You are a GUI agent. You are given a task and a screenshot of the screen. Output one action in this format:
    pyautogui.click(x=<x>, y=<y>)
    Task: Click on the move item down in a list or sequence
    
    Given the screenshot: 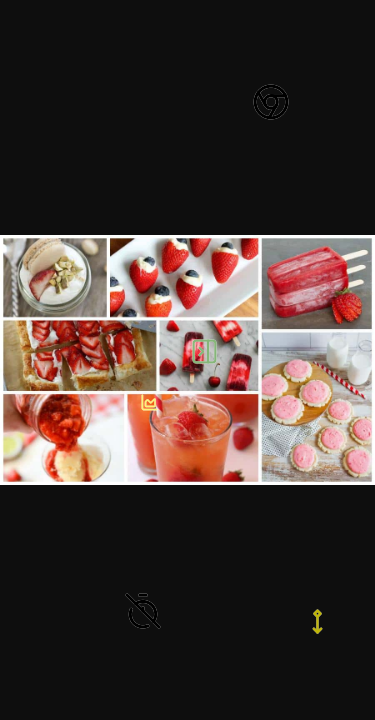 What is the action you would take?
    pyautogui.click(x=317, y=621)
    